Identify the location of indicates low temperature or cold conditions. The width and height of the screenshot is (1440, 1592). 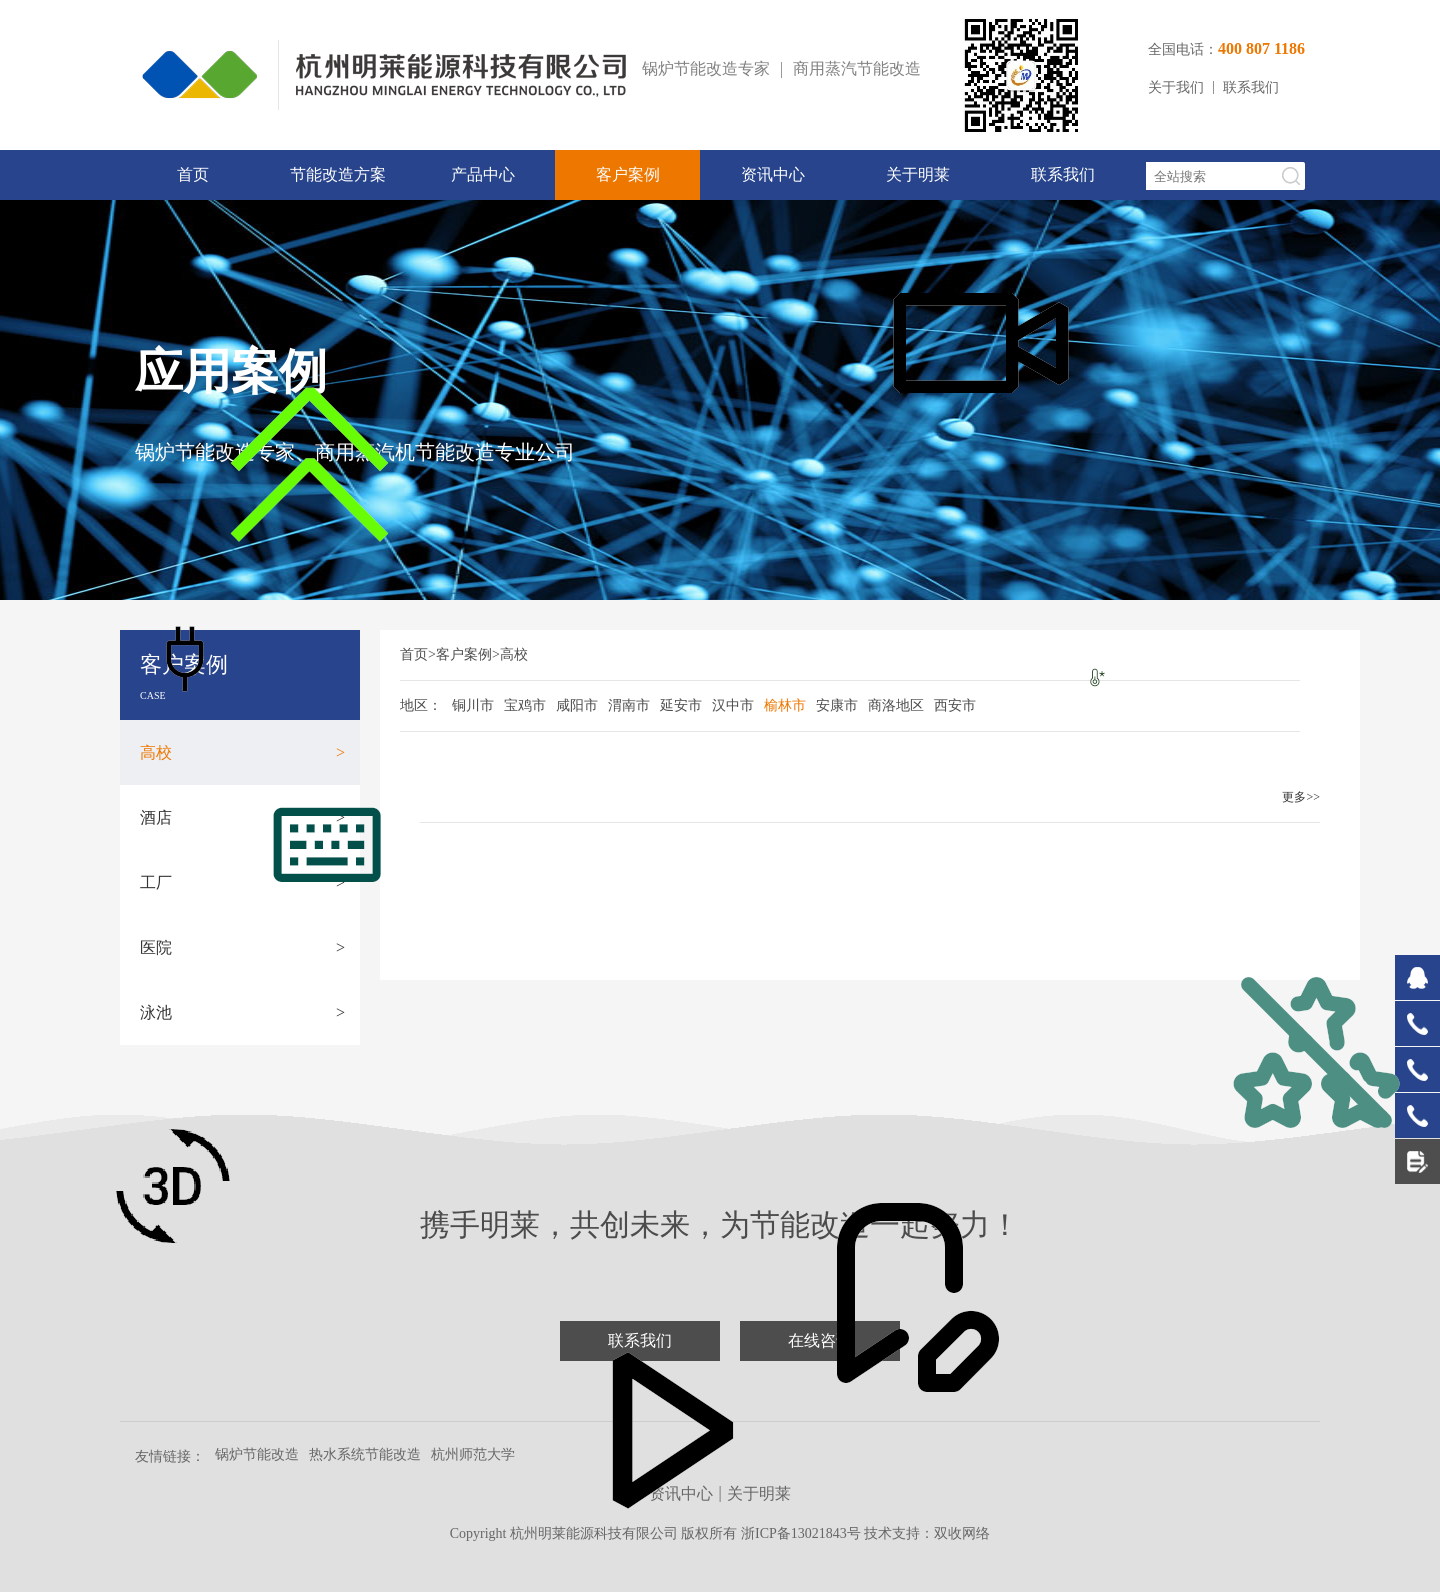
(1095, 677).